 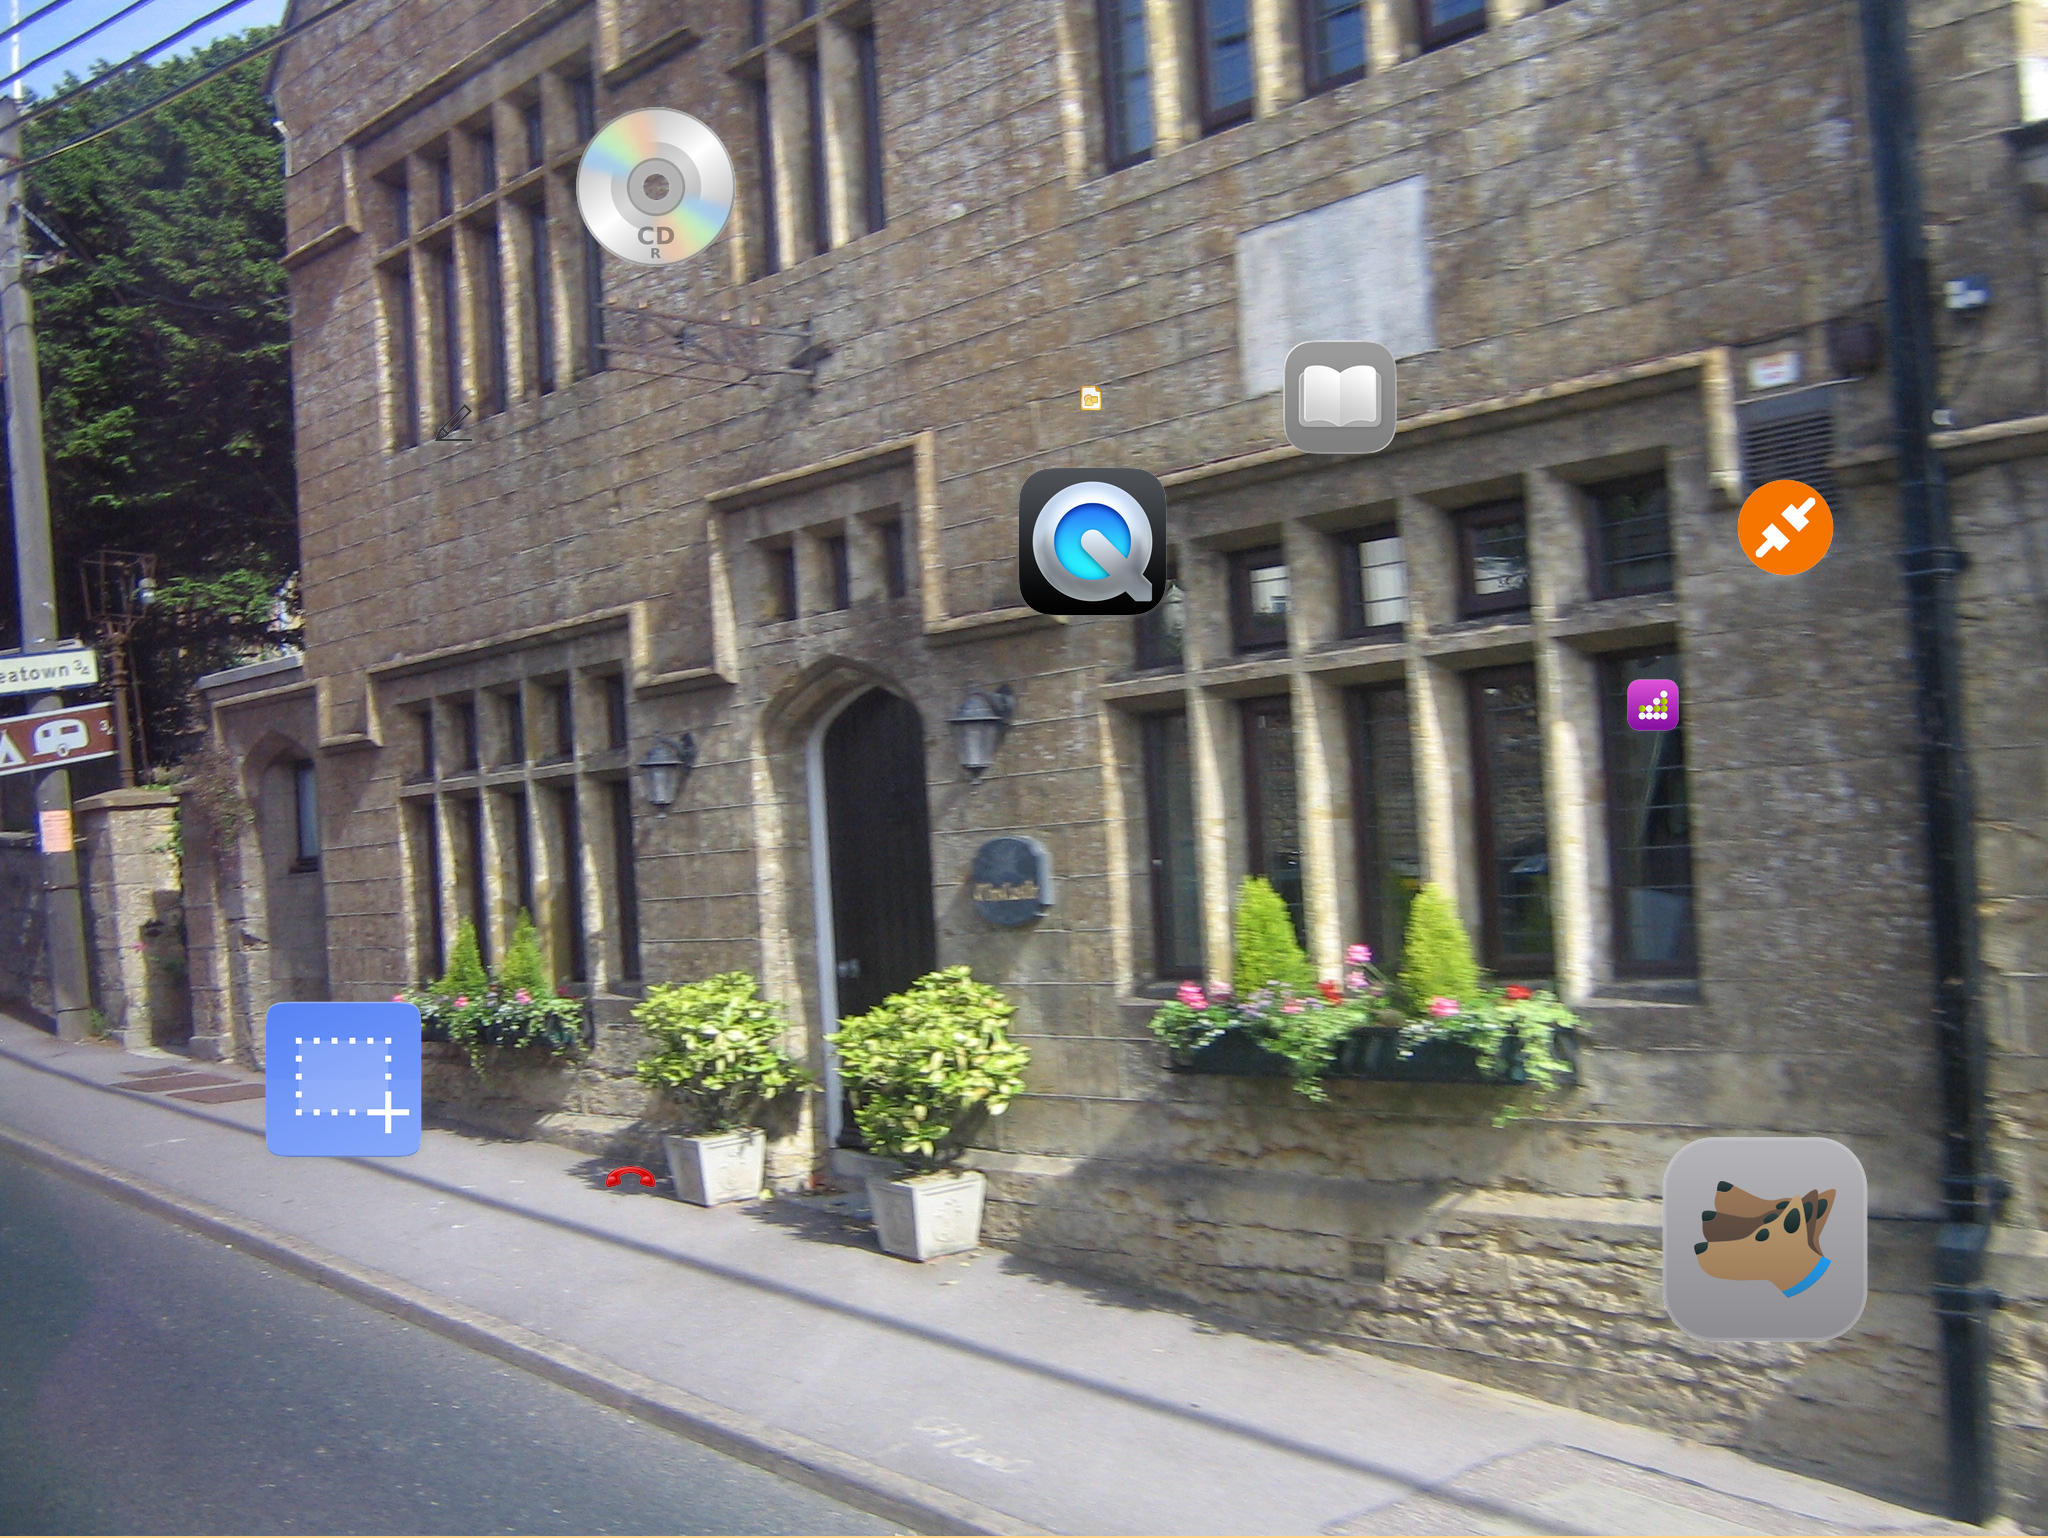 What do you see at coordinates (1340, 397) in the screenshot?
I see `open the Books app` at bounding box center [1340, 397].